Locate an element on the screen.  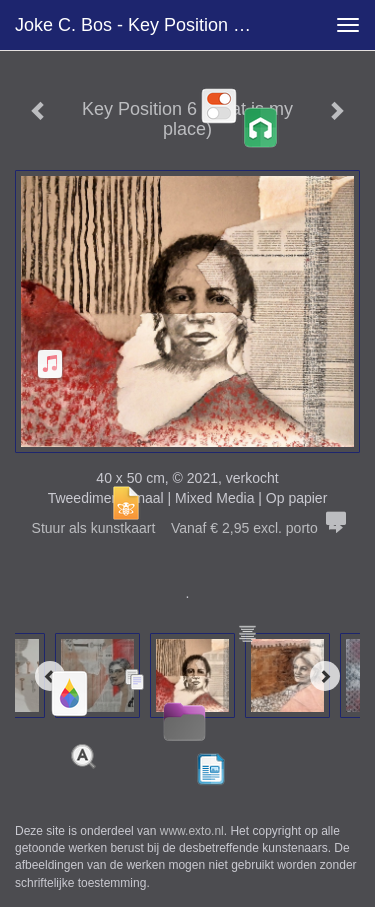
copy selected content to clipboard is located at coordinates (134, 679).